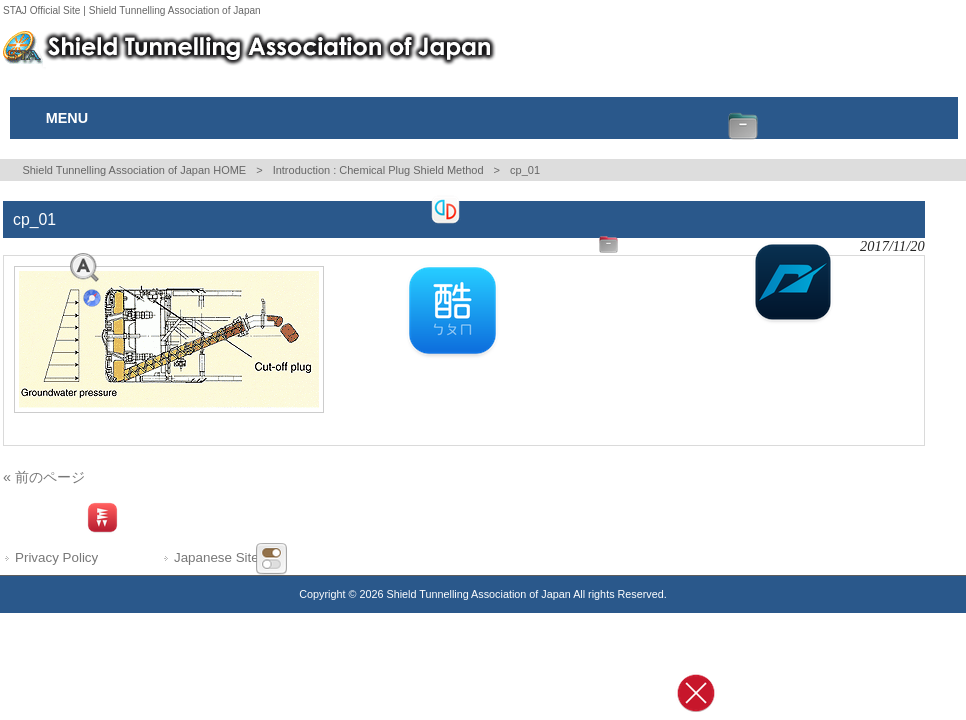 This screenshot has height=720, width=966. I want to click on launch need for speed racing game, so click(793, 282).